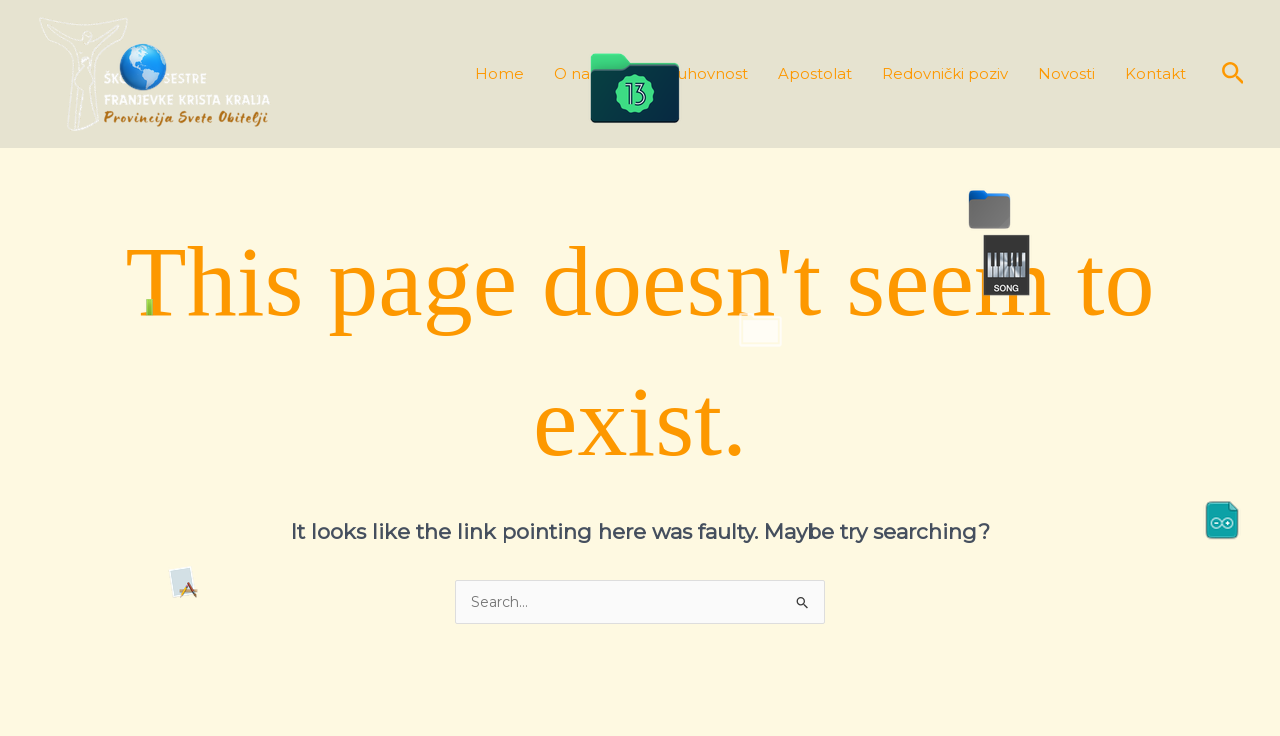 The height and width of the screenshot is (736, 1280). I want to click on open folder to view contents, so click(989, 209).